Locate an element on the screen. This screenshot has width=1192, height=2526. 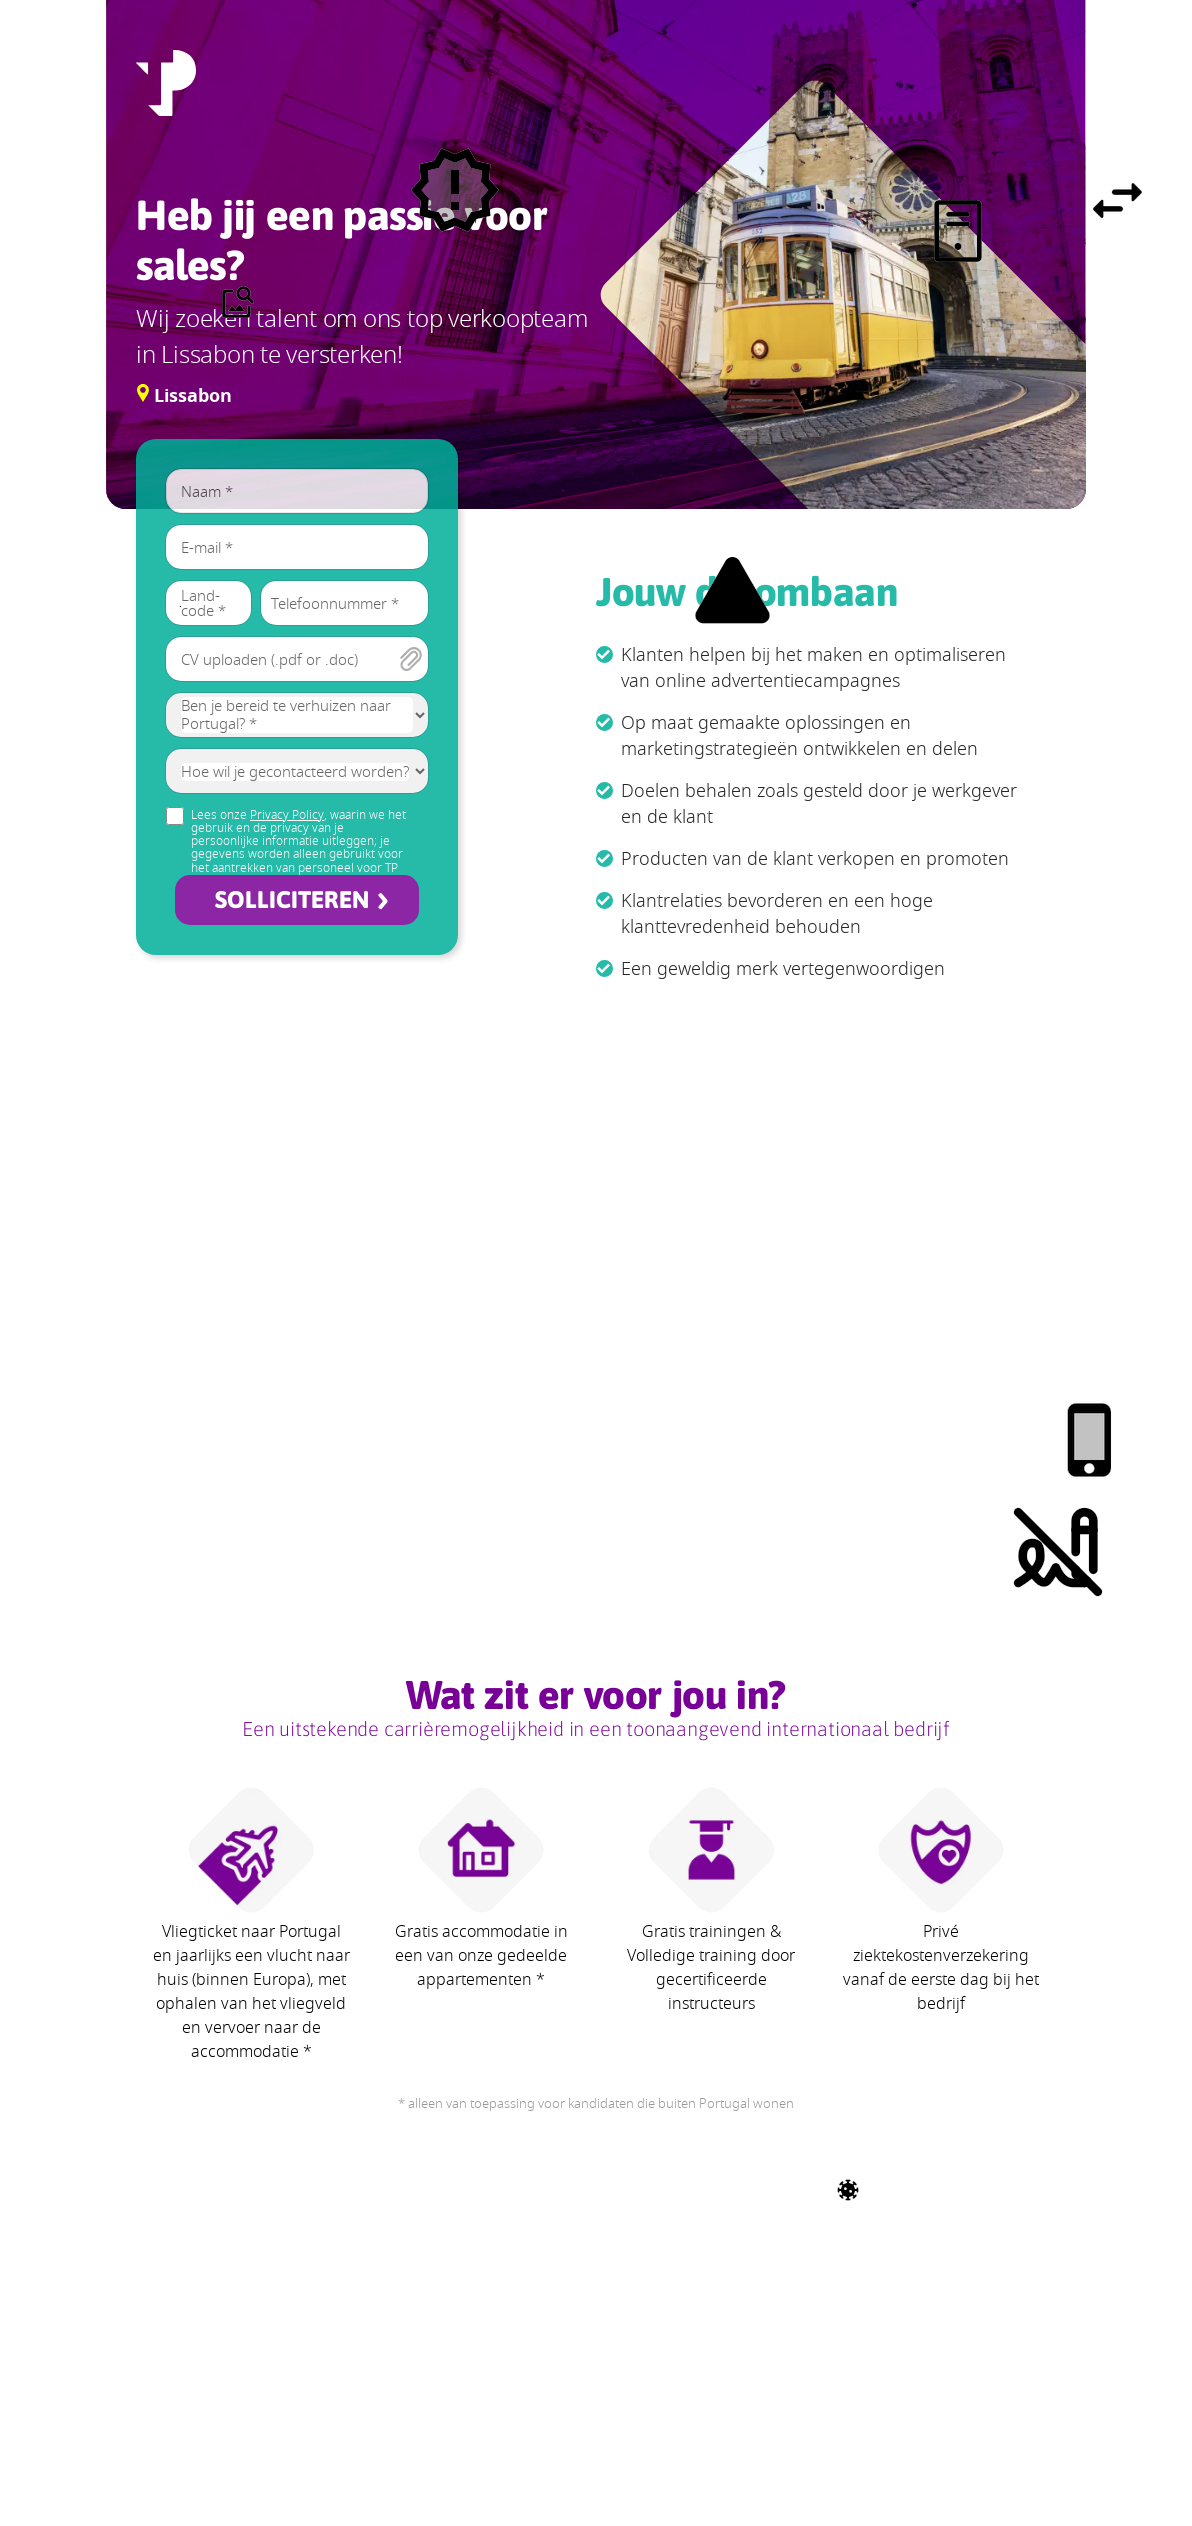
search for images or photos is located at coordinates (238, 302).